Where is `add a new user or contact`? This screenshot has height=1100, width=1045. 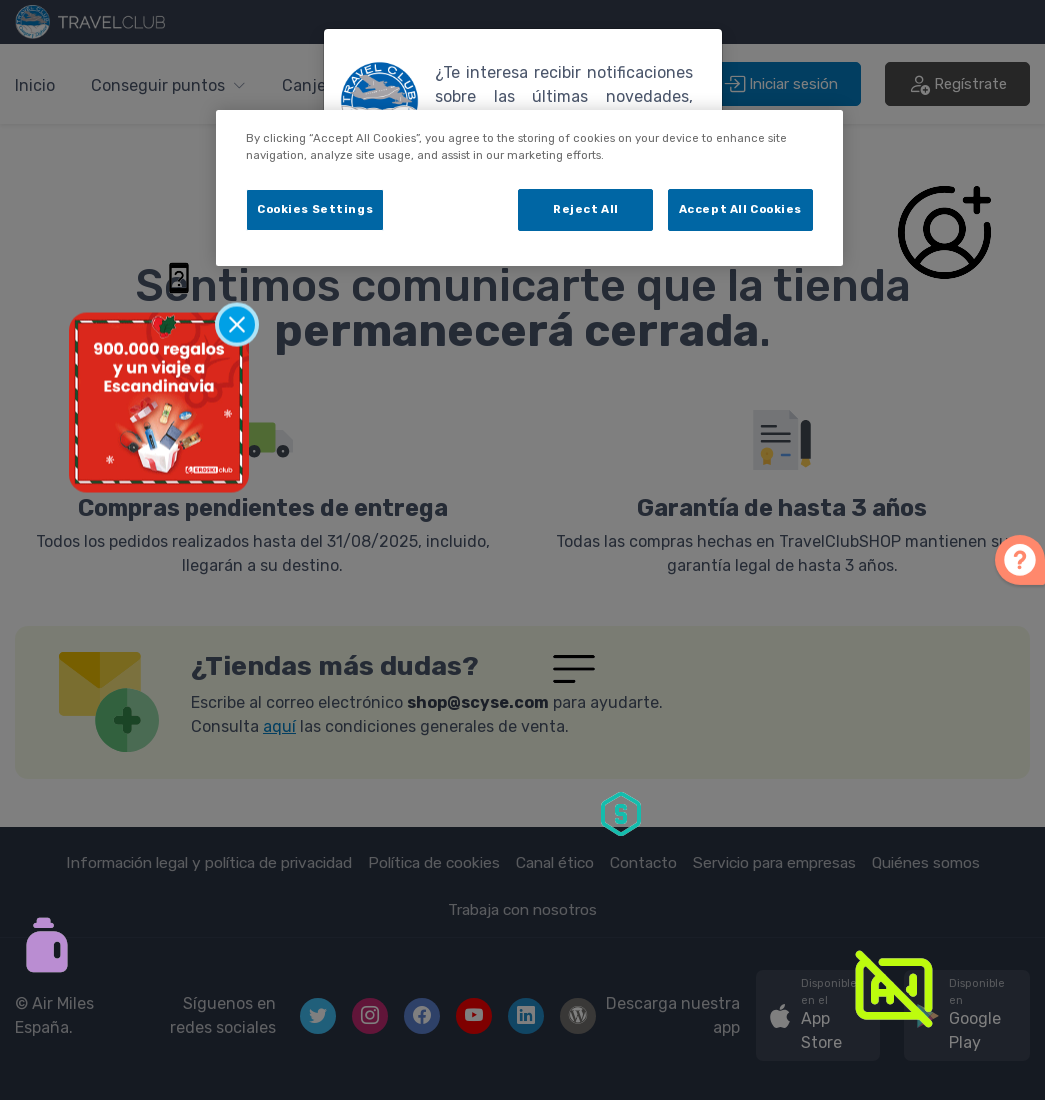 add a new user or contact is located at coordinates (944, 232).